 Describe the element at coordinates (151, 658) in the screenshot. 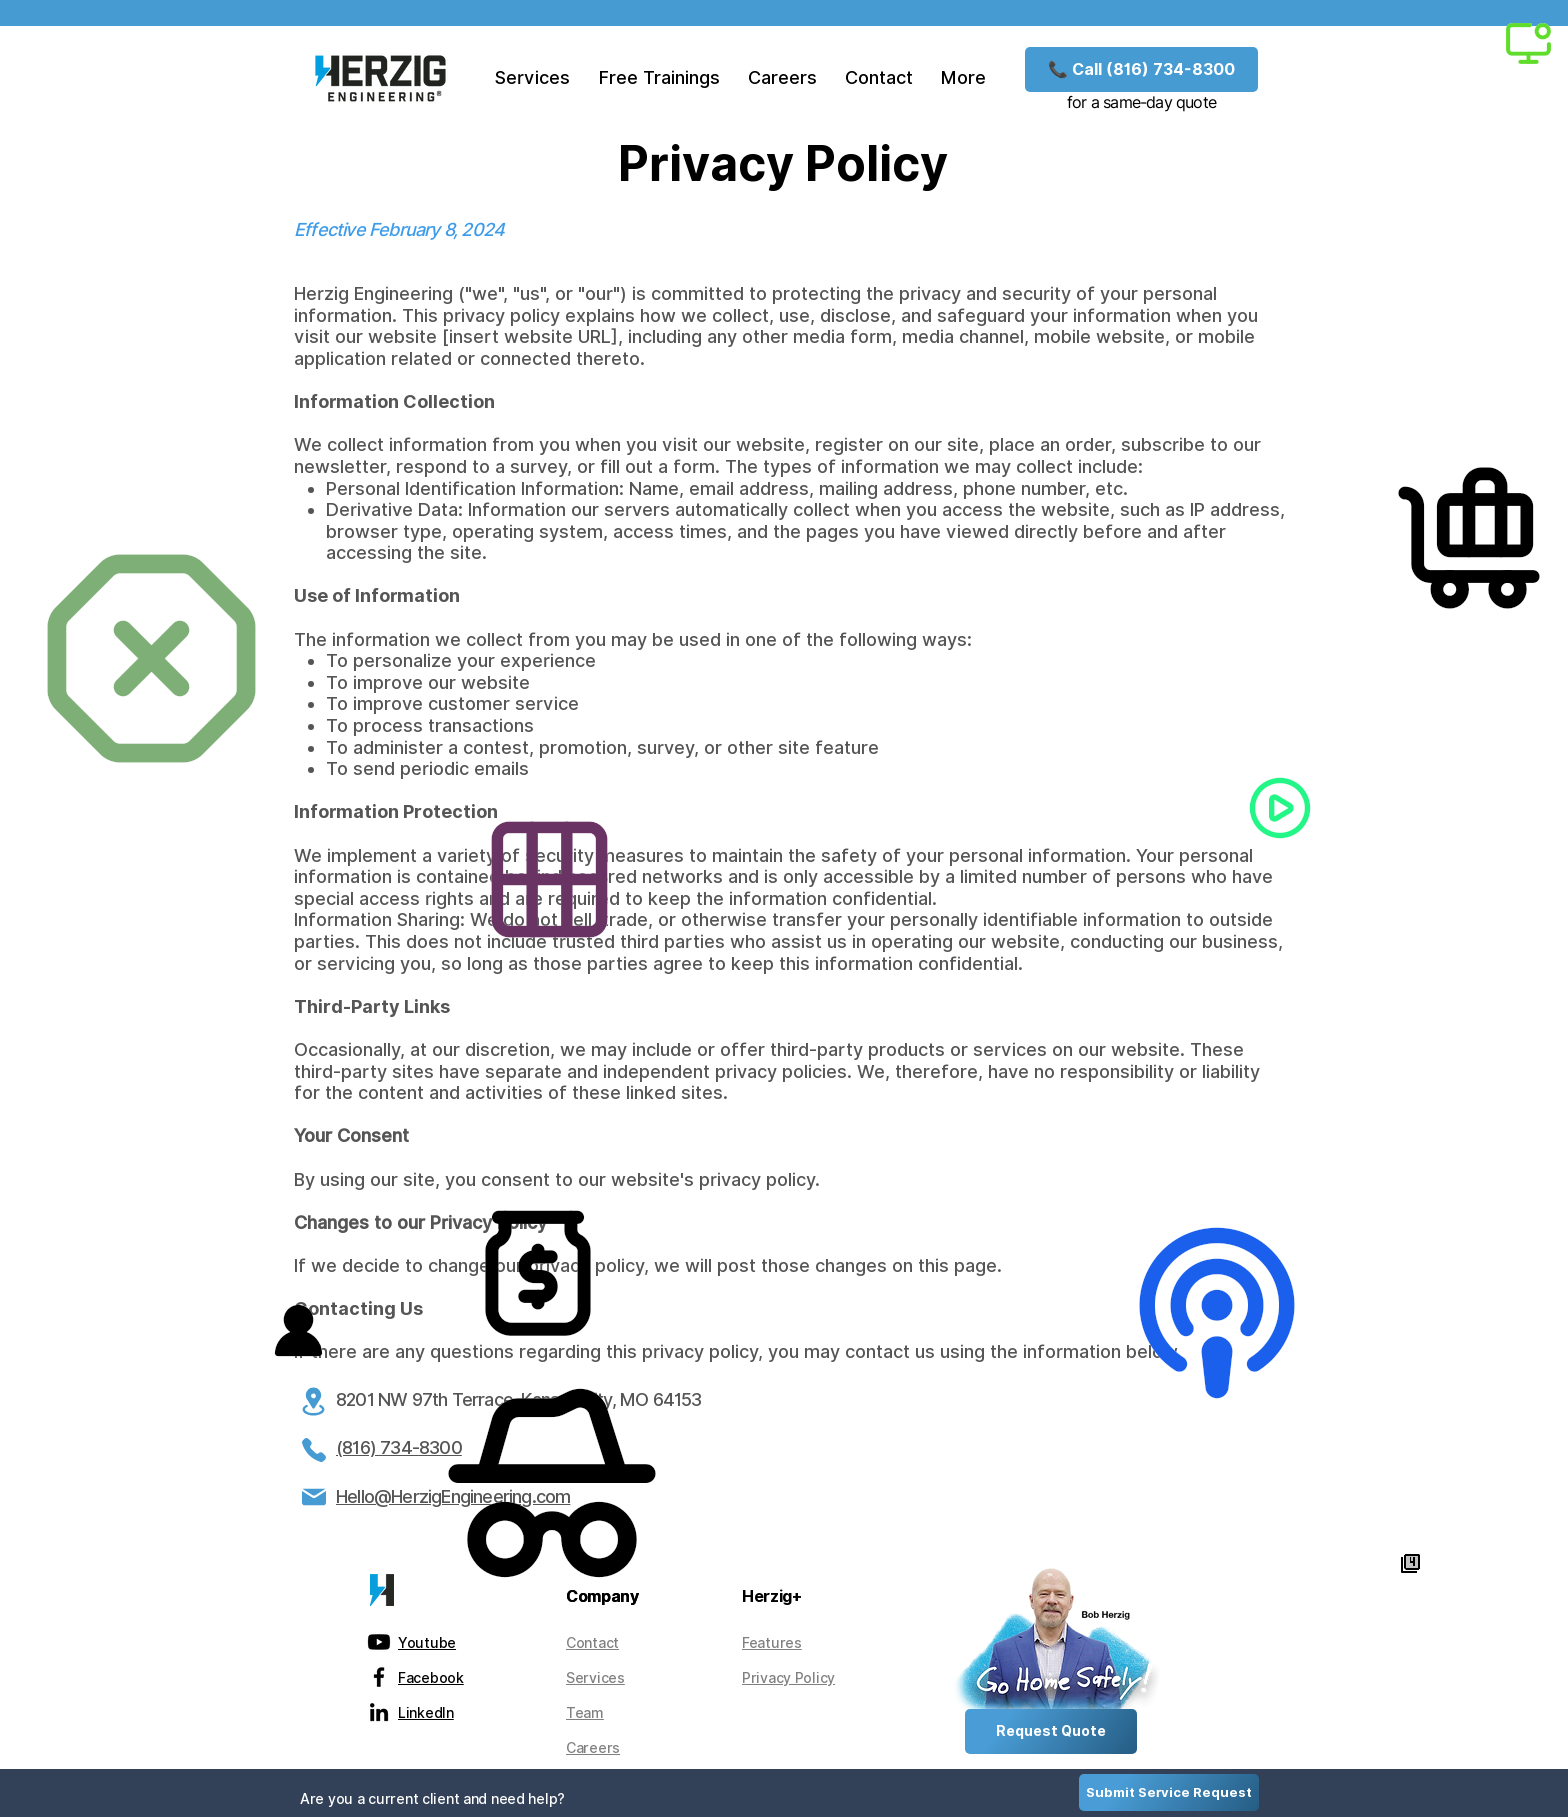

I see `stop or cancel an action` at that location.